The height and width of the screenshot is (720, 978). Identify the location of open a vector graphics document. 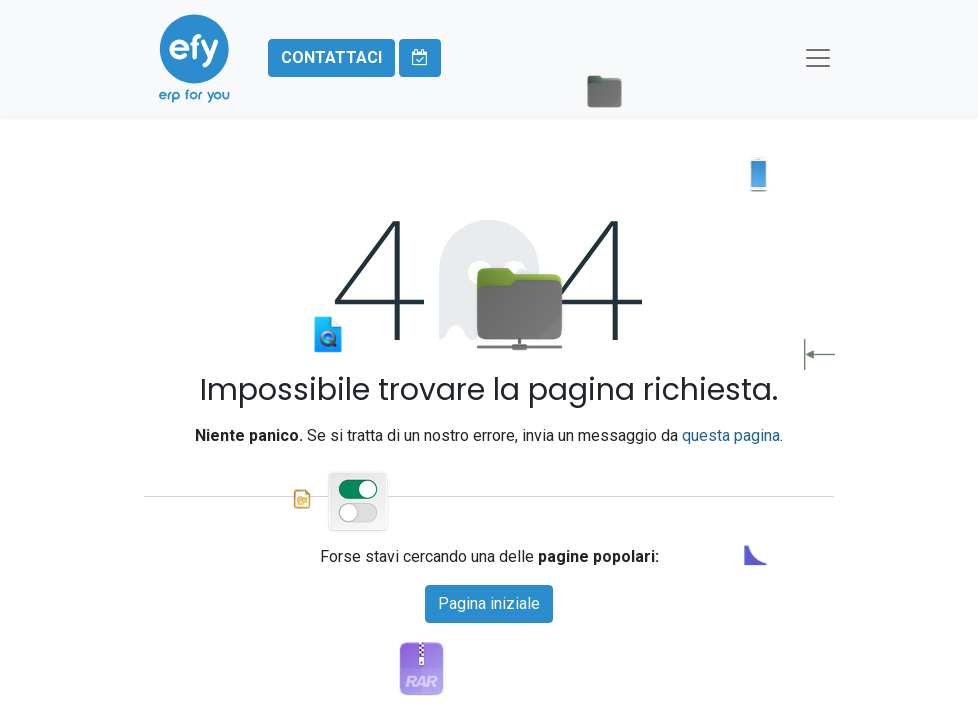
(302, 499).